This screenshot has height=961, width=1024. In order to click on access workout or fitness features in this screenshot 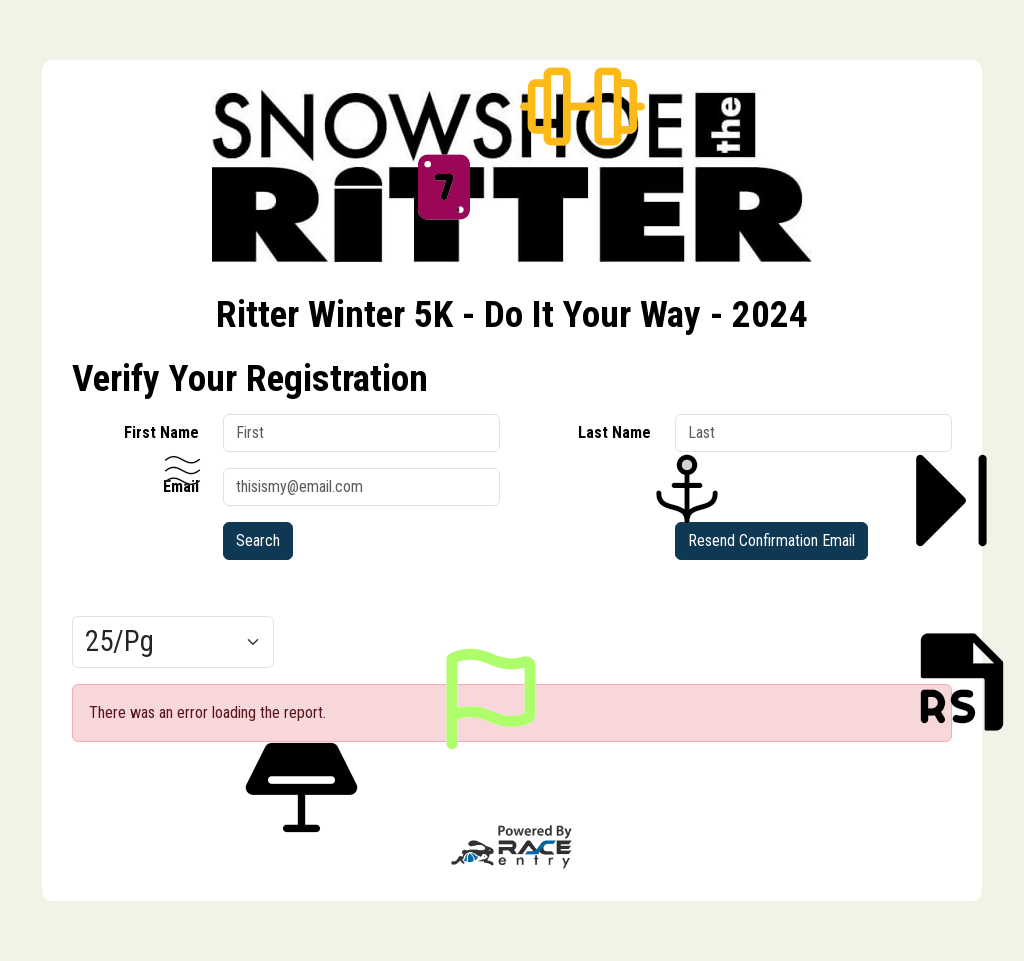, I will do `click(582, 106)`.